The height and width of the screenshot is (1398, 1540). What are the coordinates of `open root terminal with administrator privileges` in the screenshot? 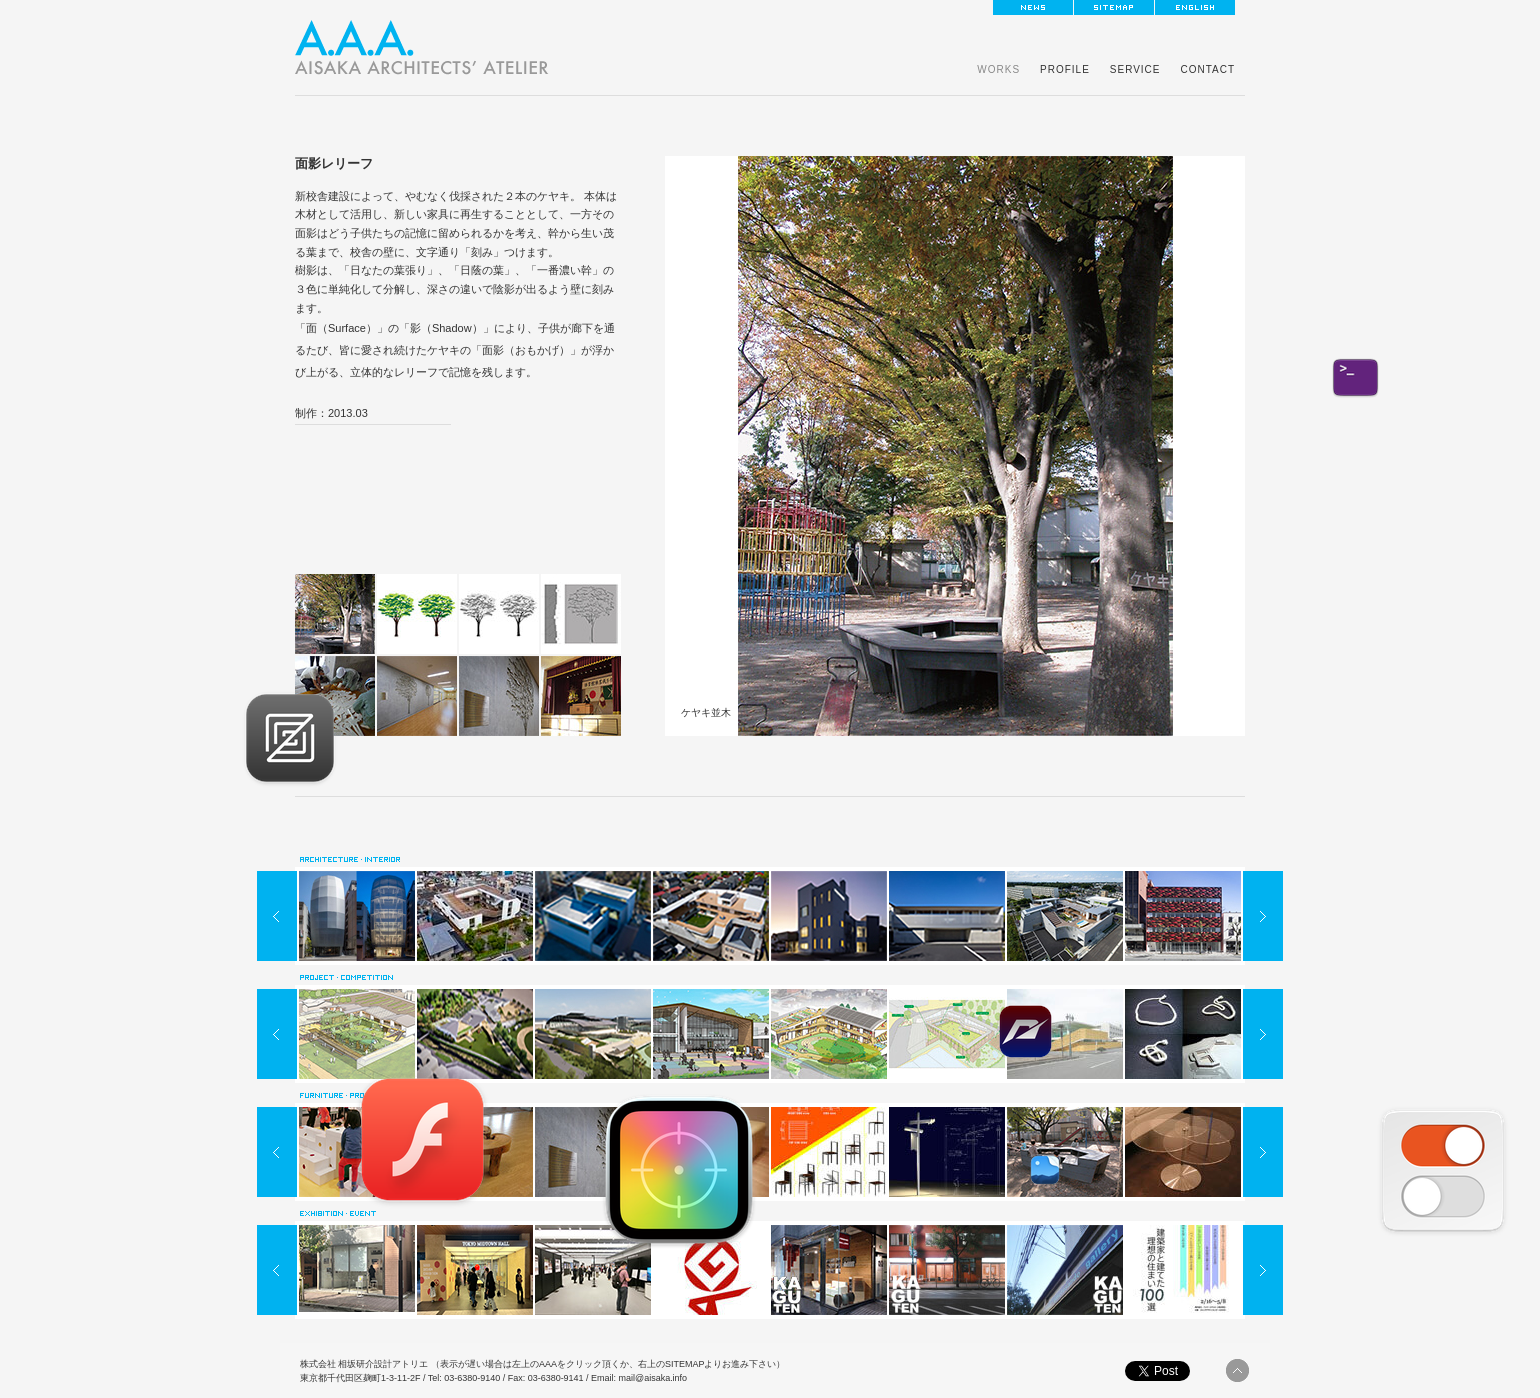 It's located at (1355, 377).